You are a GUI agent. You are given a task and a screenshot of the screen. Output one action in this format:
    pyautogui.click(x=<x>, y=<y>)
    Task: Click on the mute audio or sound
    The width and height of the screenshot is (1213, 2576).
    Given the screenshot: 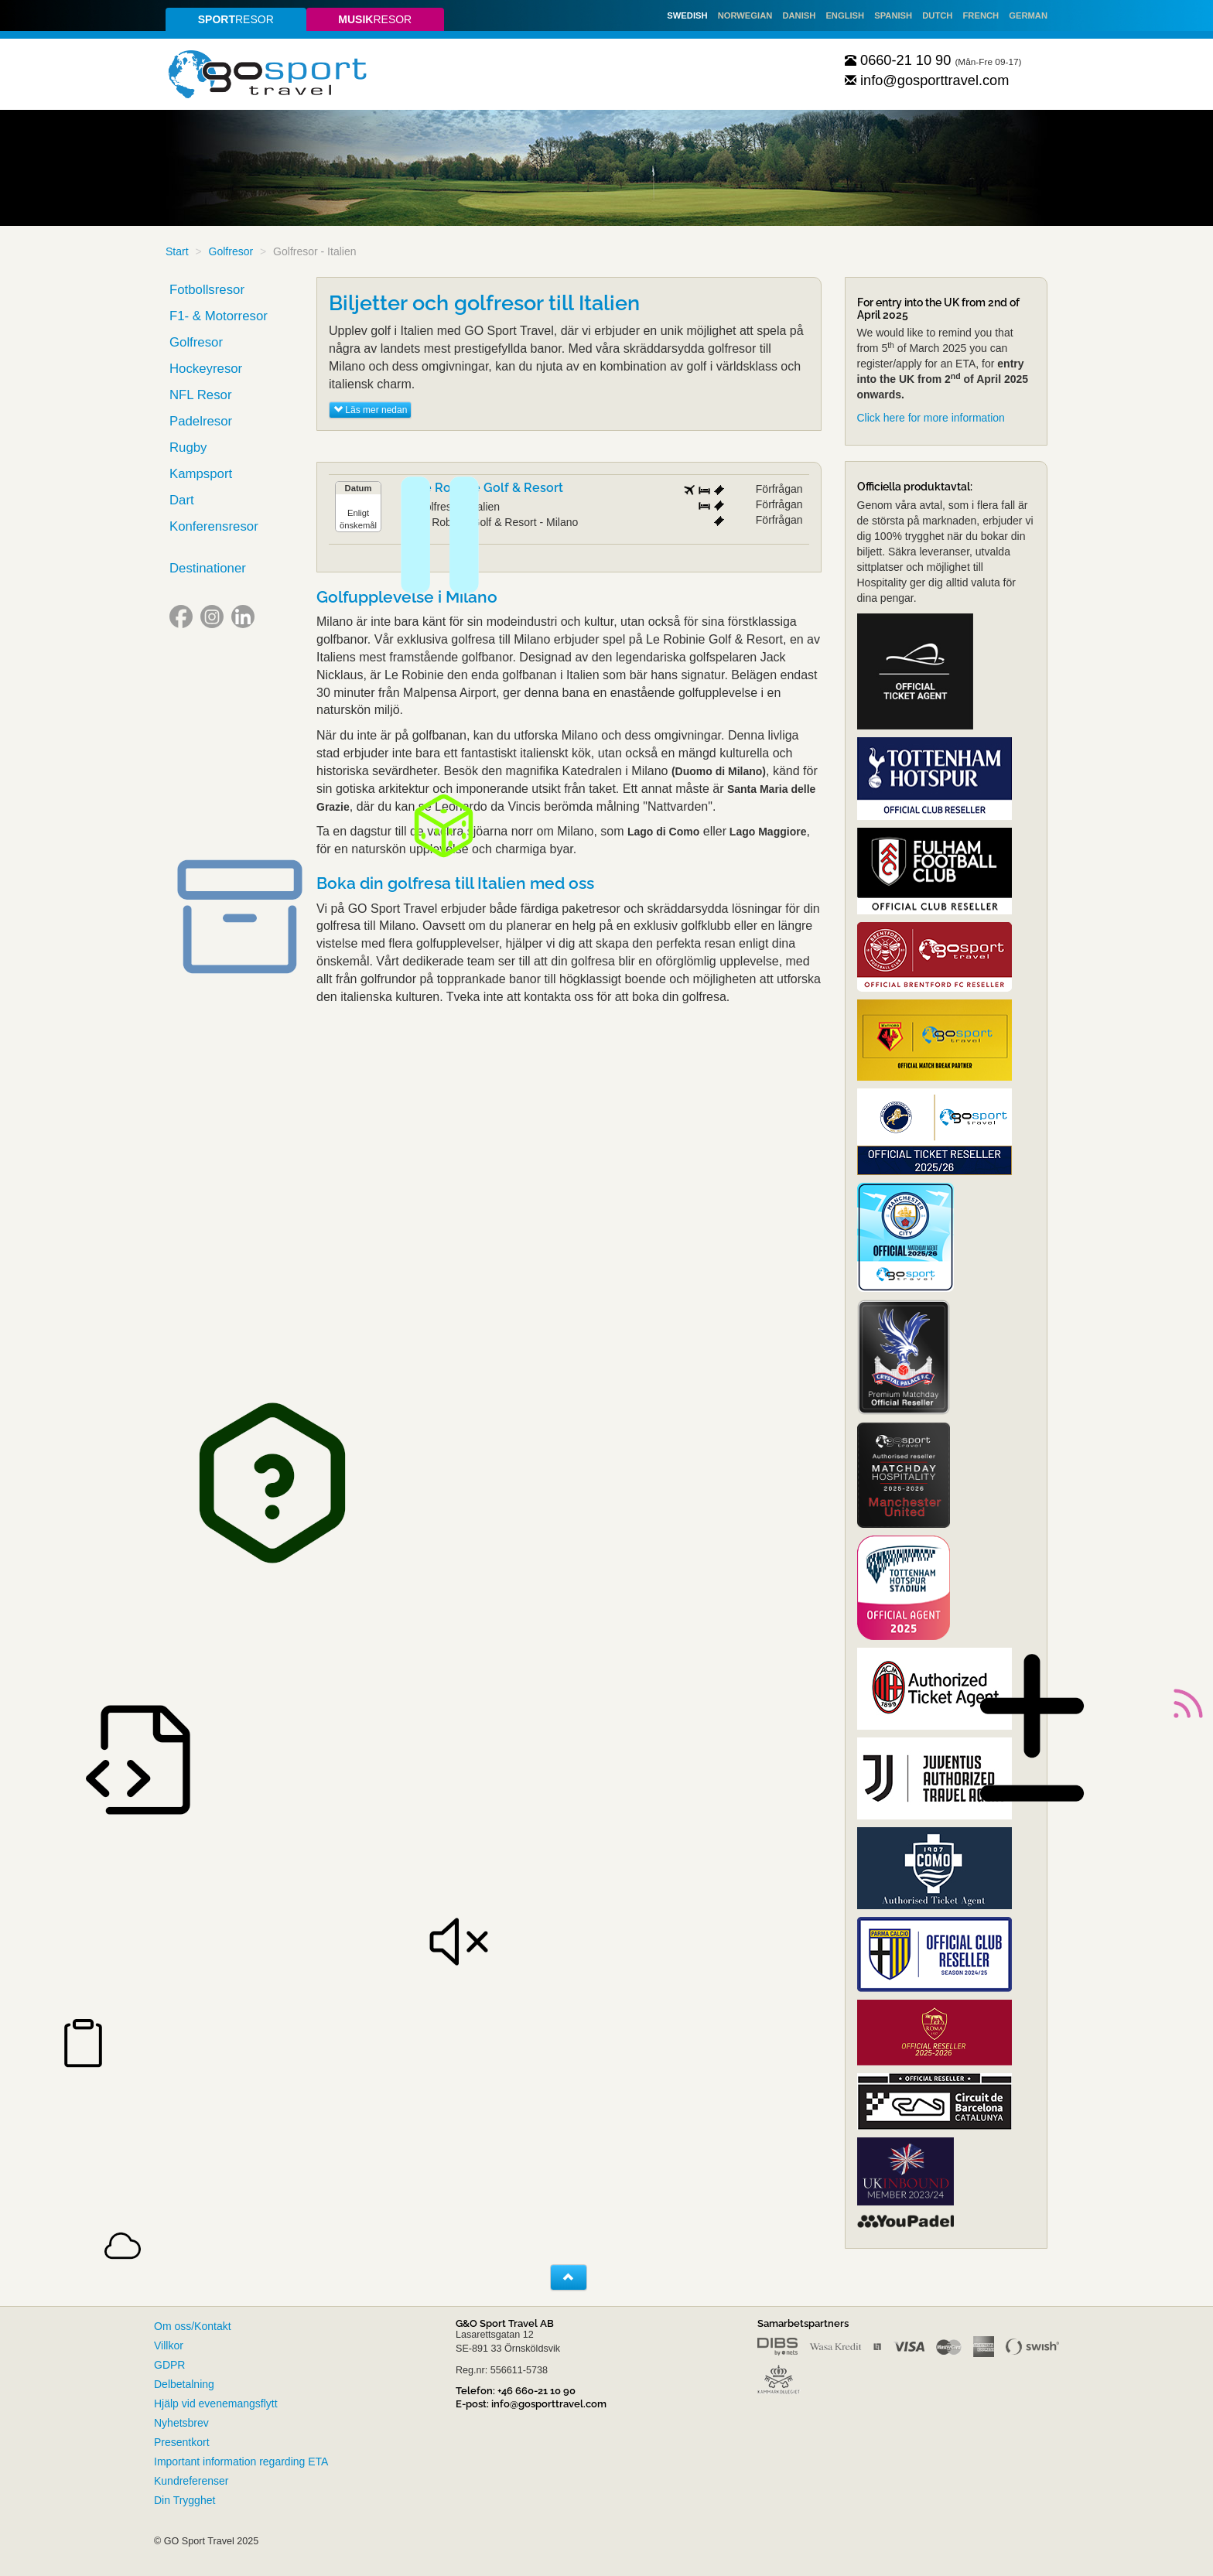 What is the action you would take?
    pyautogui.click(x=459, y=1942)
    